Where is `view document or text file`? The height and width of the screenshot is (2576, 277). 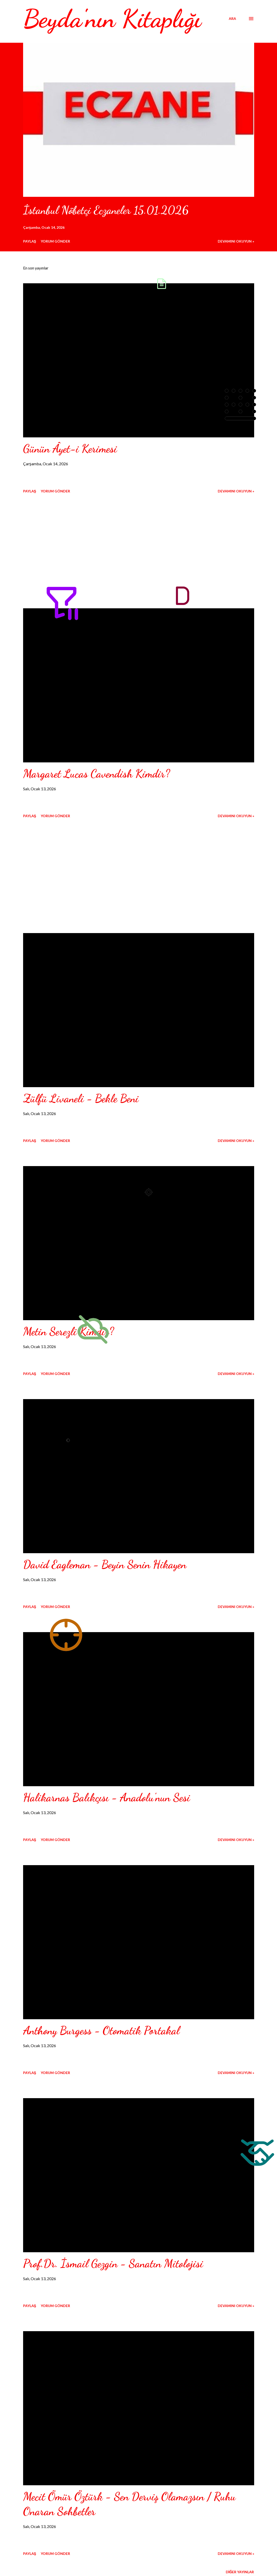
view document or text file is located at coordinates (161, 284).